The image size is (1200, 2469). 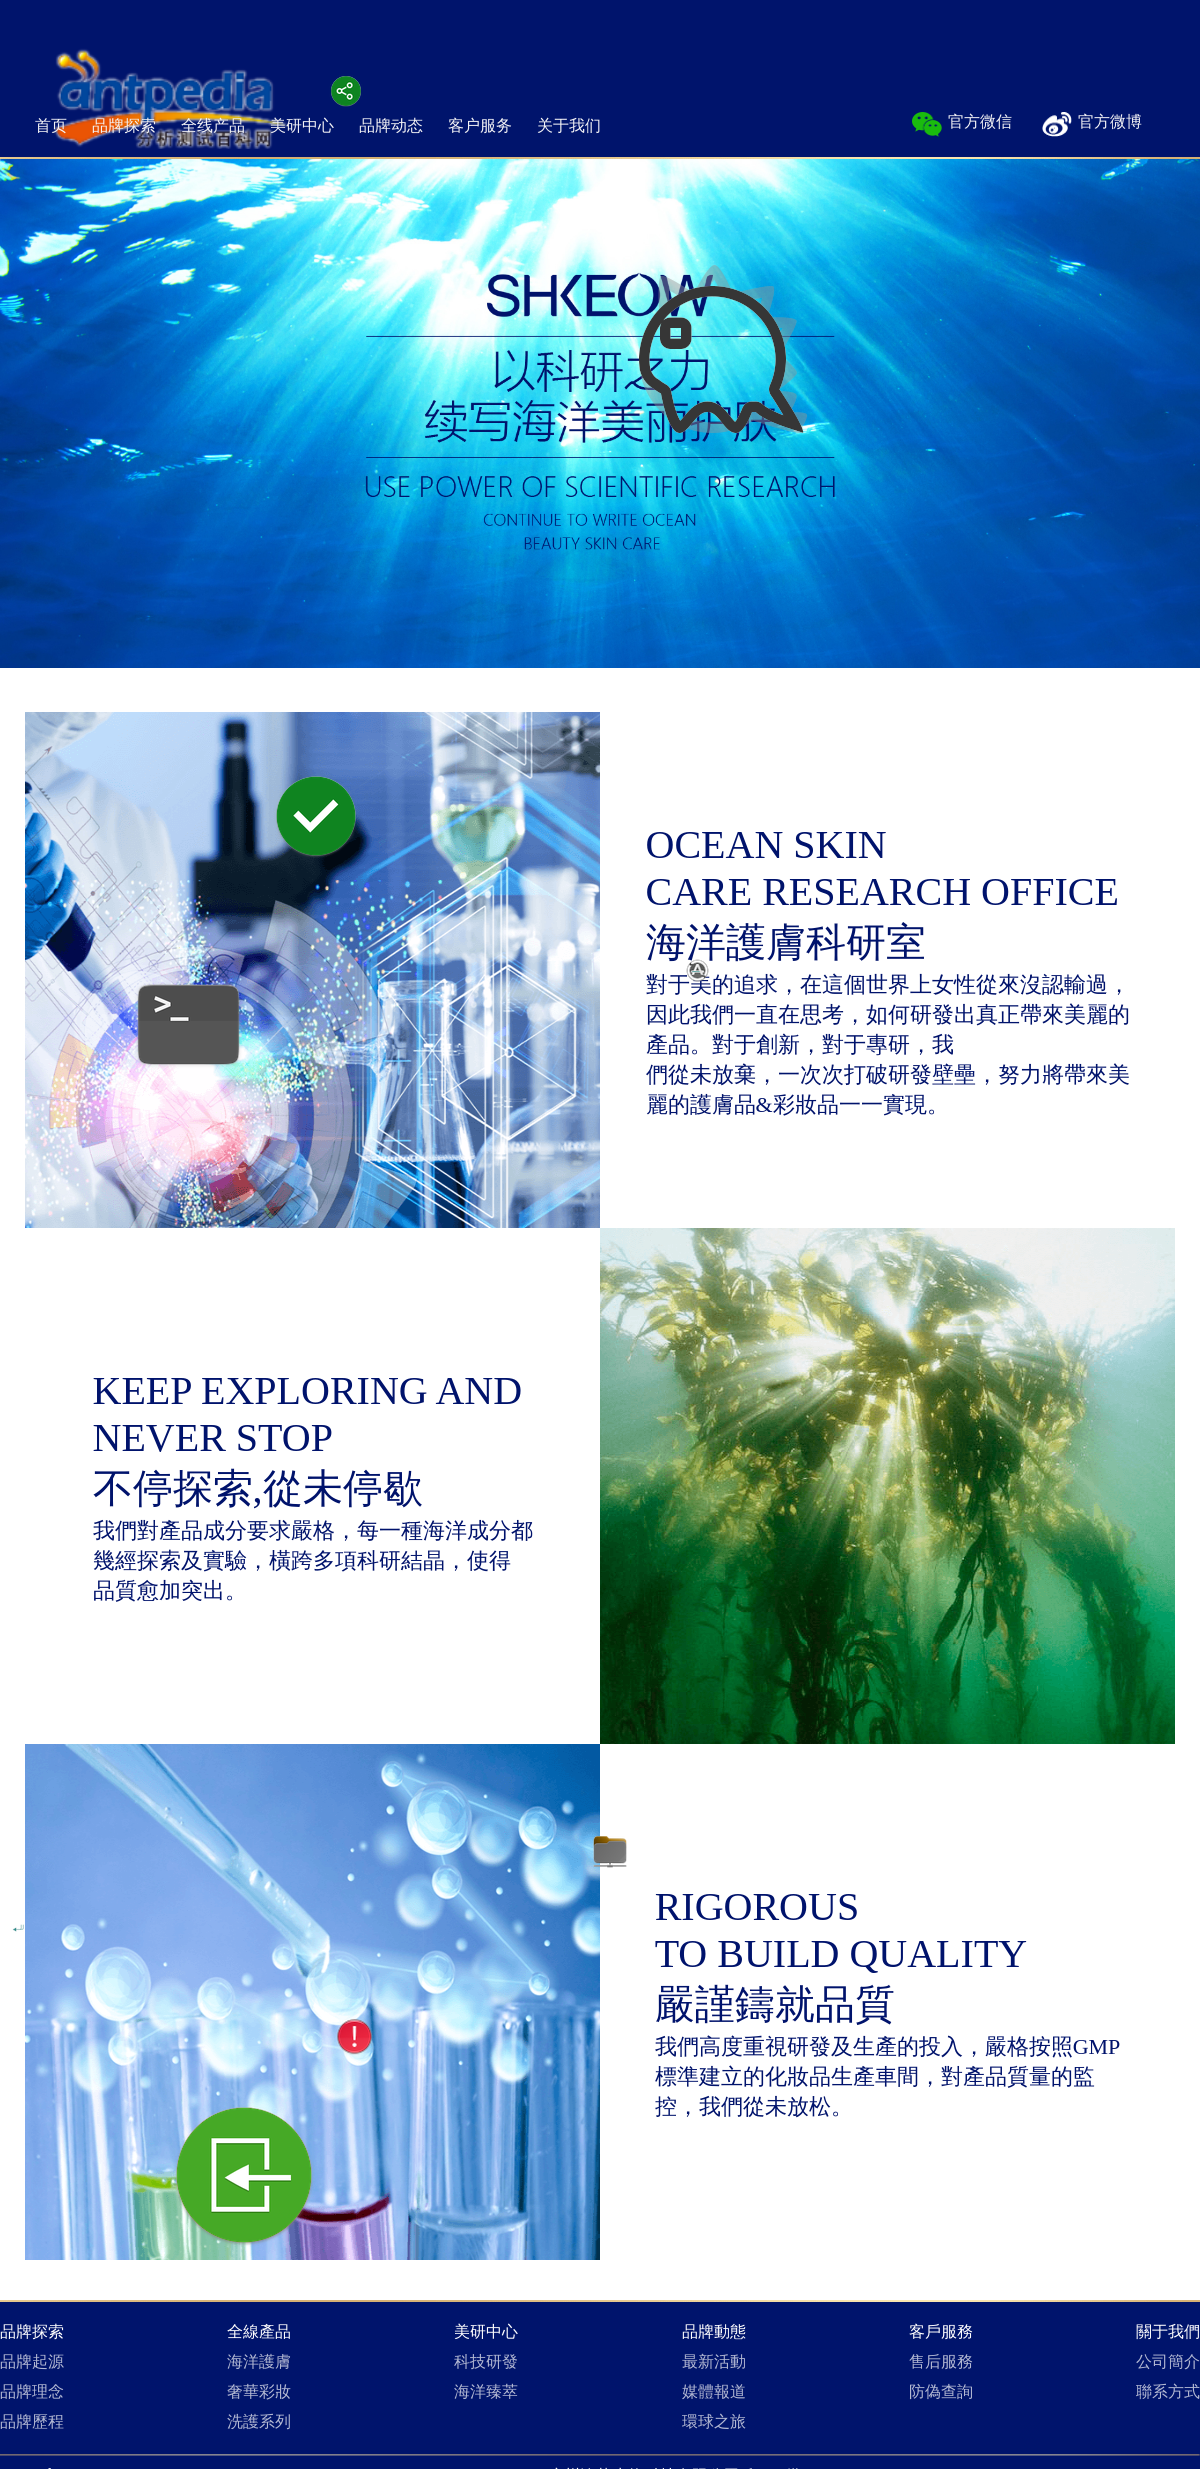 I want to click on access files stored on a remote server, so click(x=610, y=1851).